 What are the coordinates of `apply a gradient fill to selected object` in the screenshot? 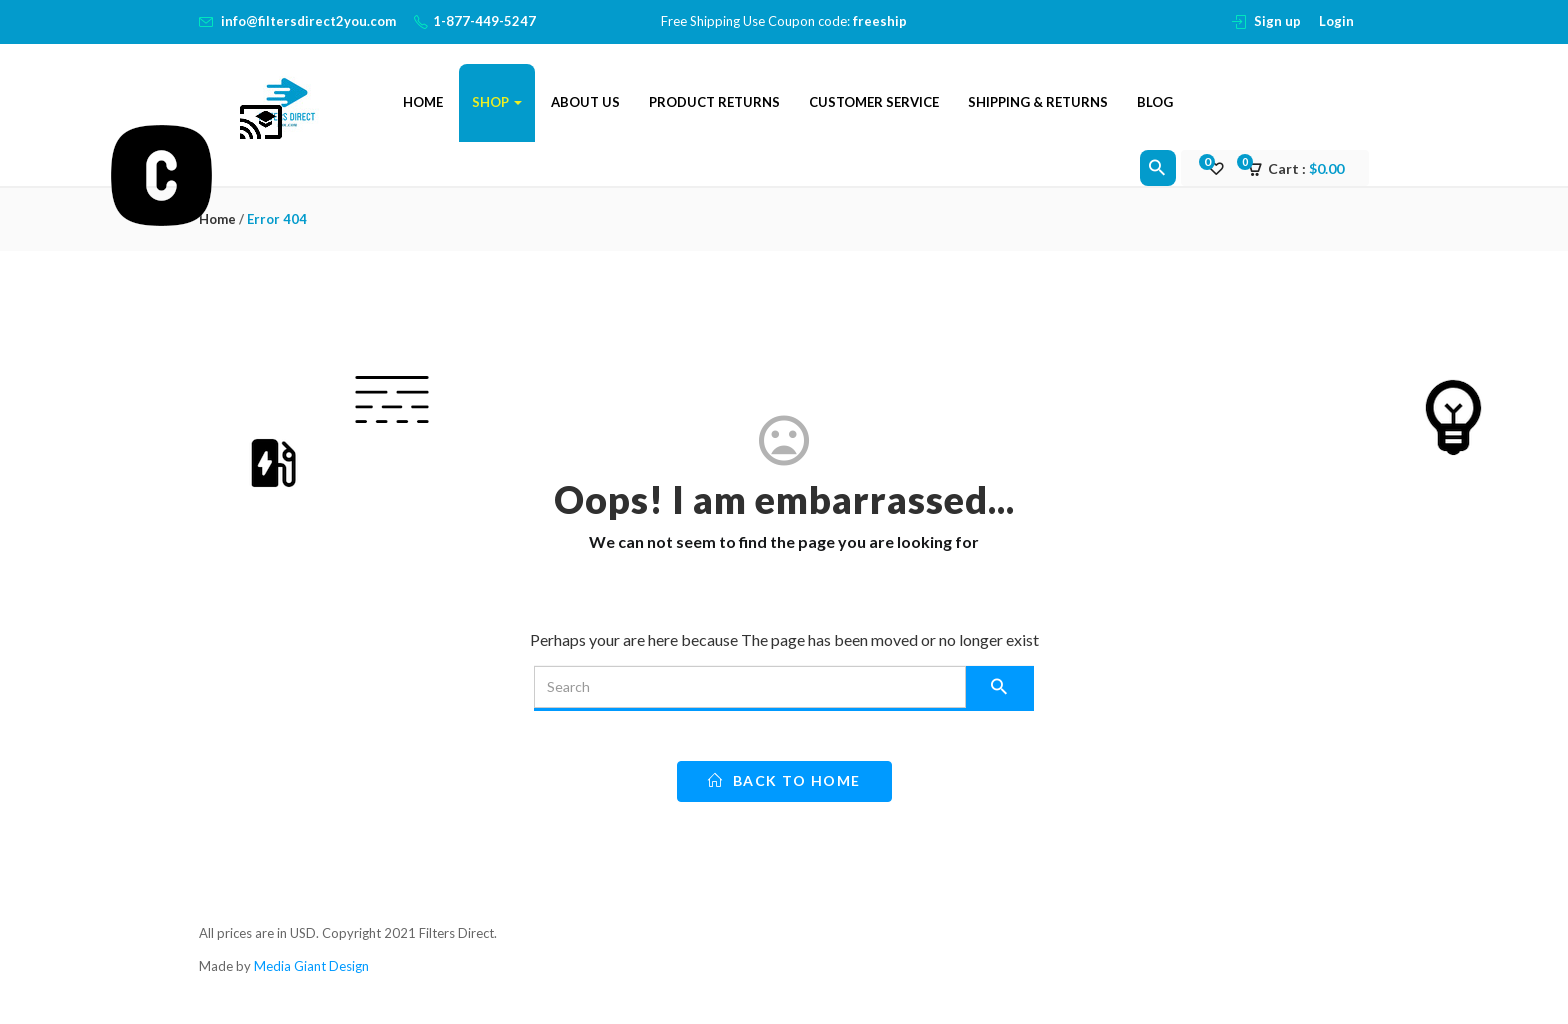 It's located at (392, 401).